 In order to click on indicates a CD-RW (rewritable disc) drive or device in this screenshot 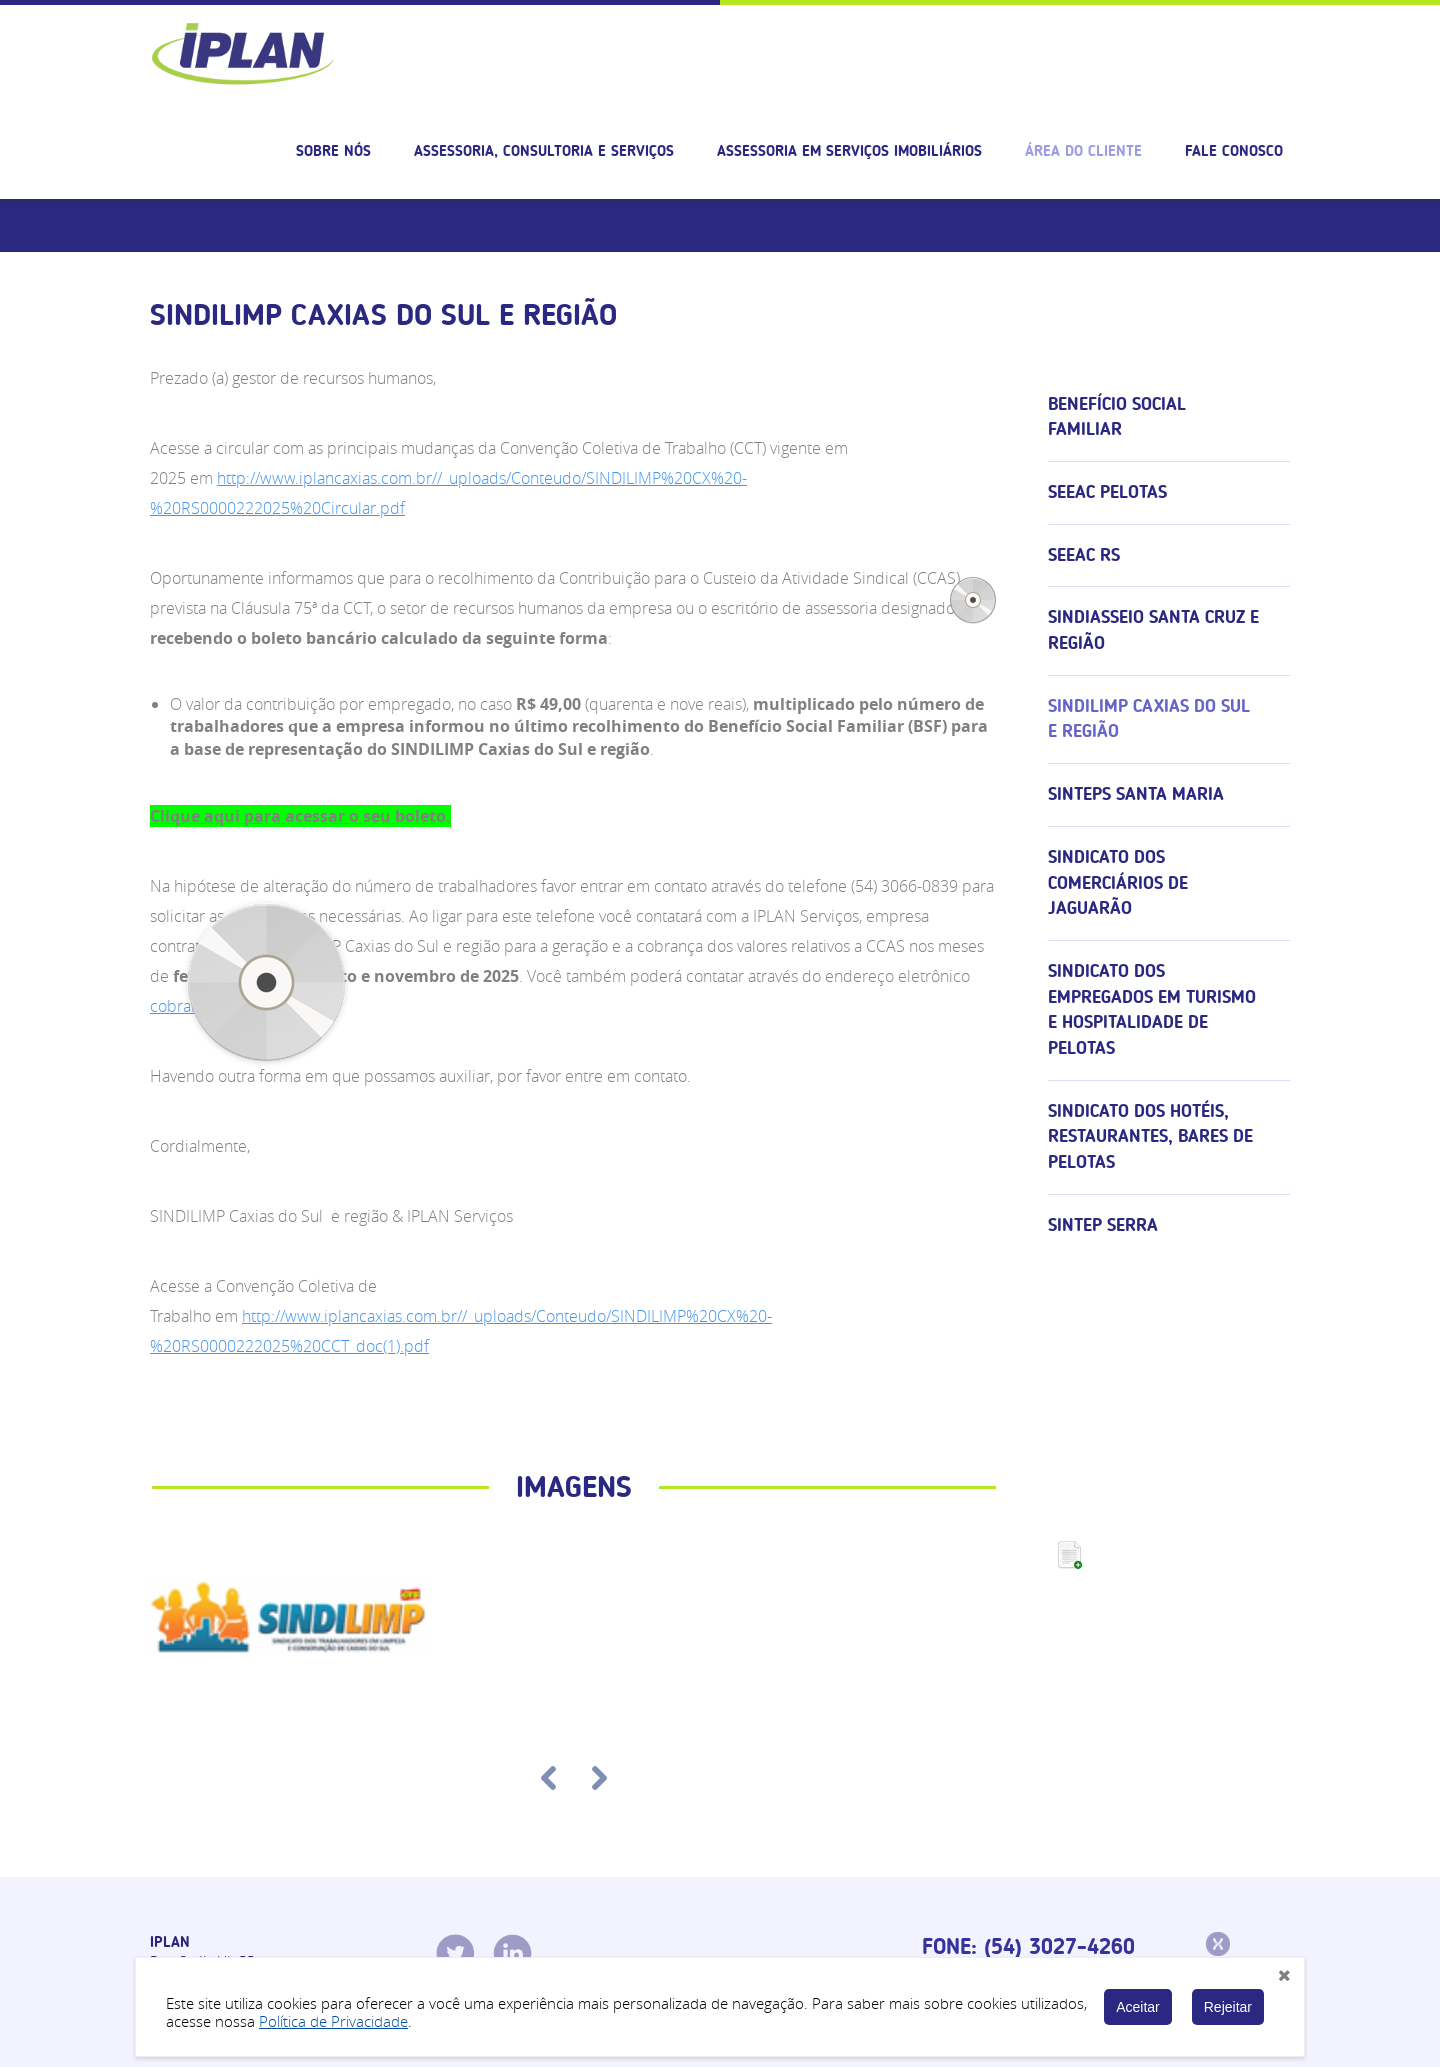, I will do `click(973, 600)`.